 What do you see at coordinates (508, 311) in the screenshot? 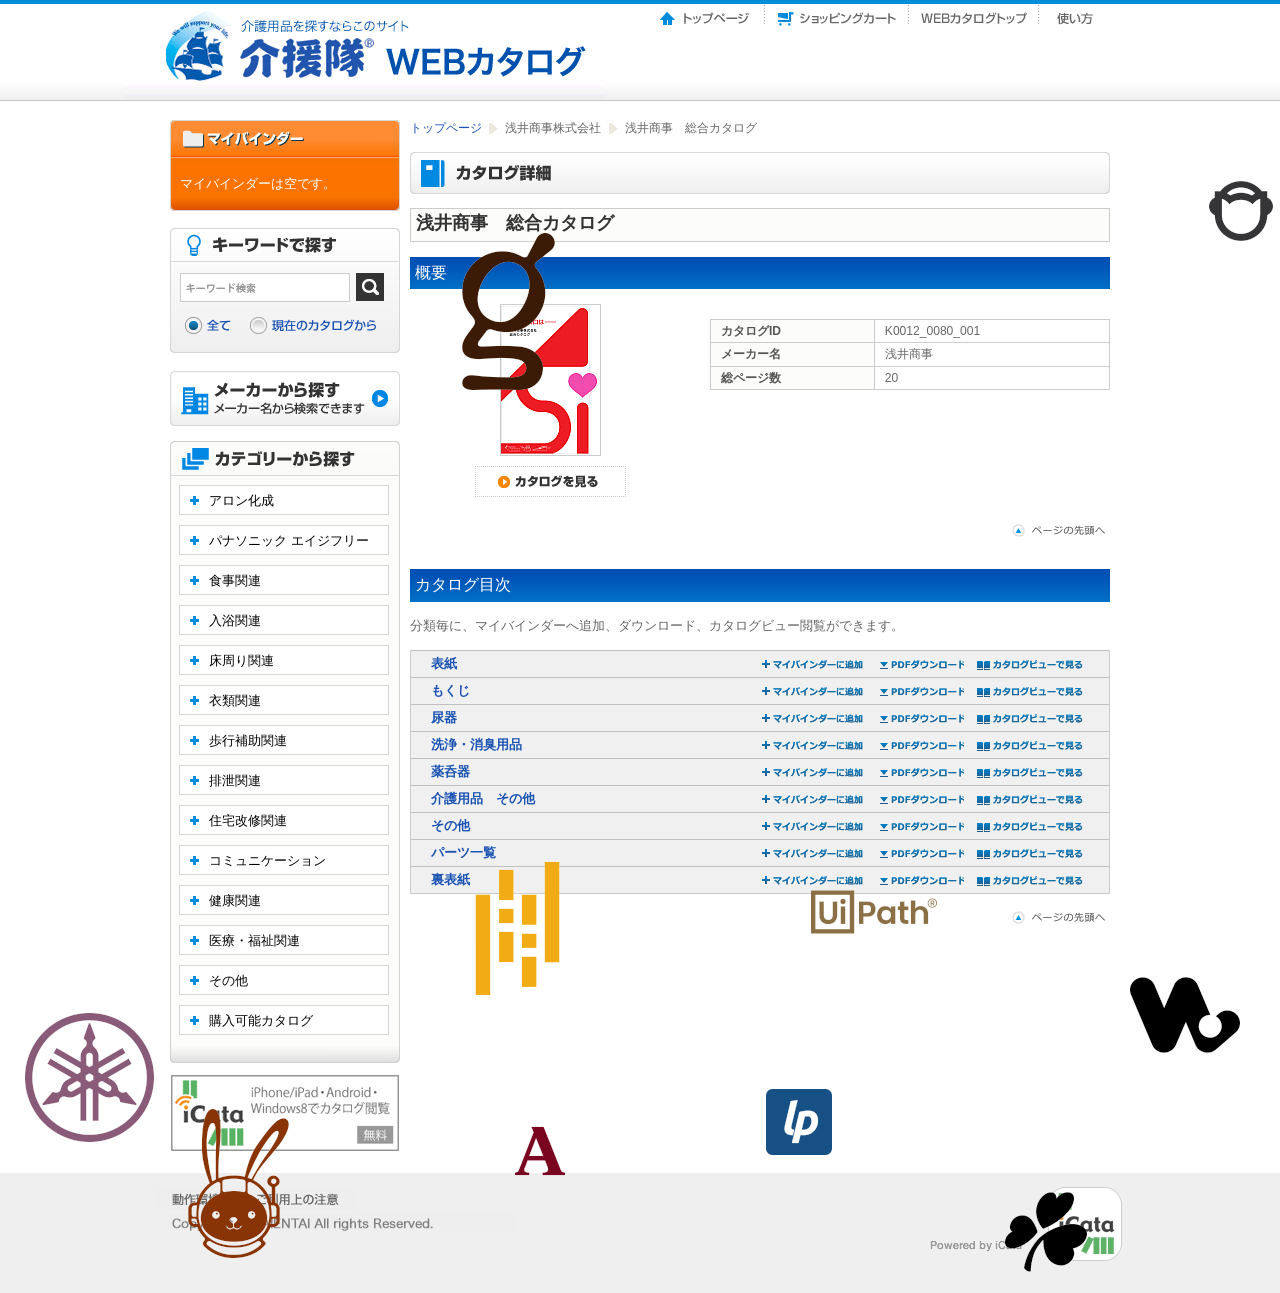
I see `open Goodreads app` at bounding box center [508, 311].